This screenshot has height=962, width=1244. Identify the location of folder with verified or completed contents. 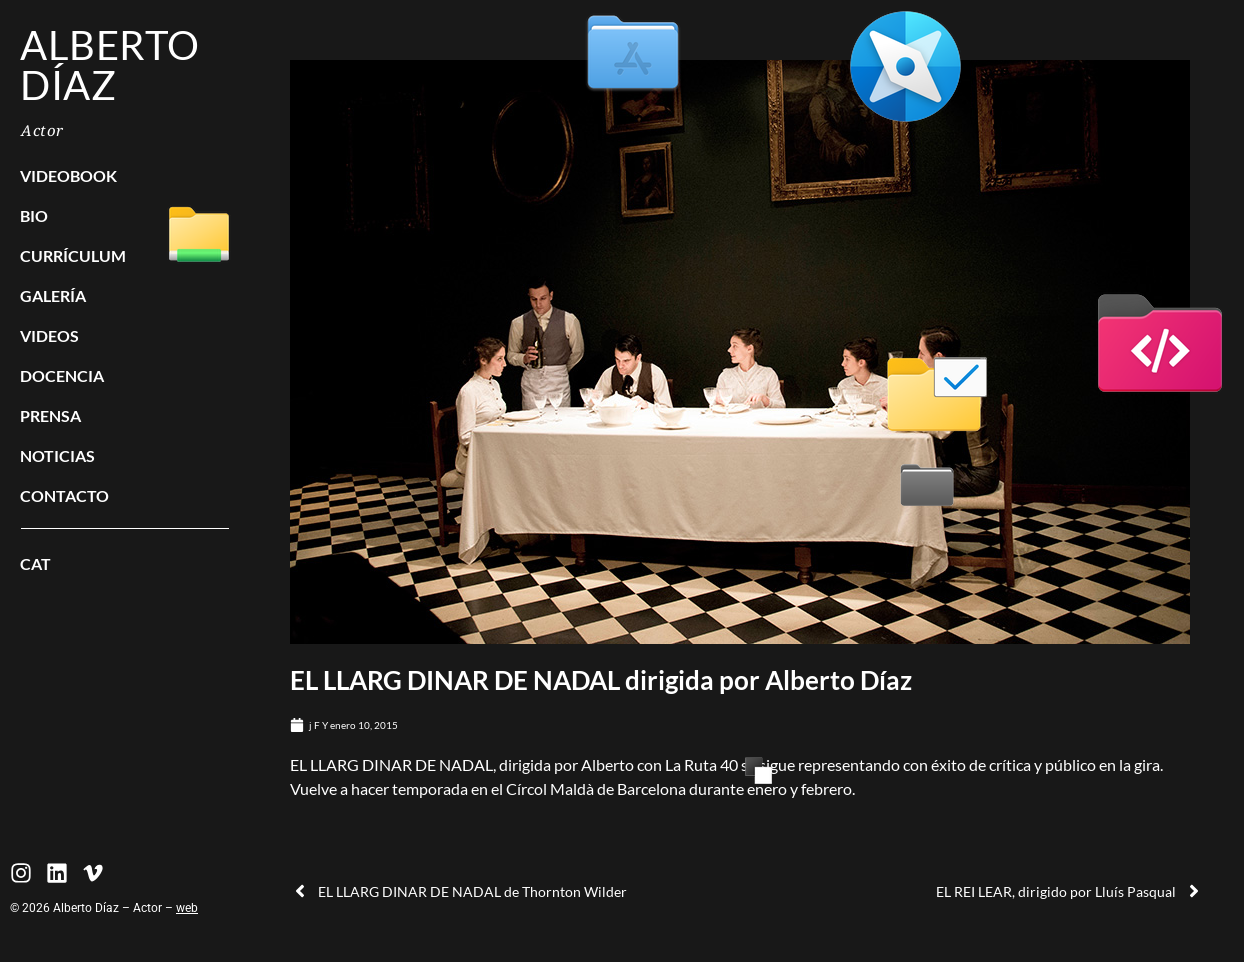
(934, 397).